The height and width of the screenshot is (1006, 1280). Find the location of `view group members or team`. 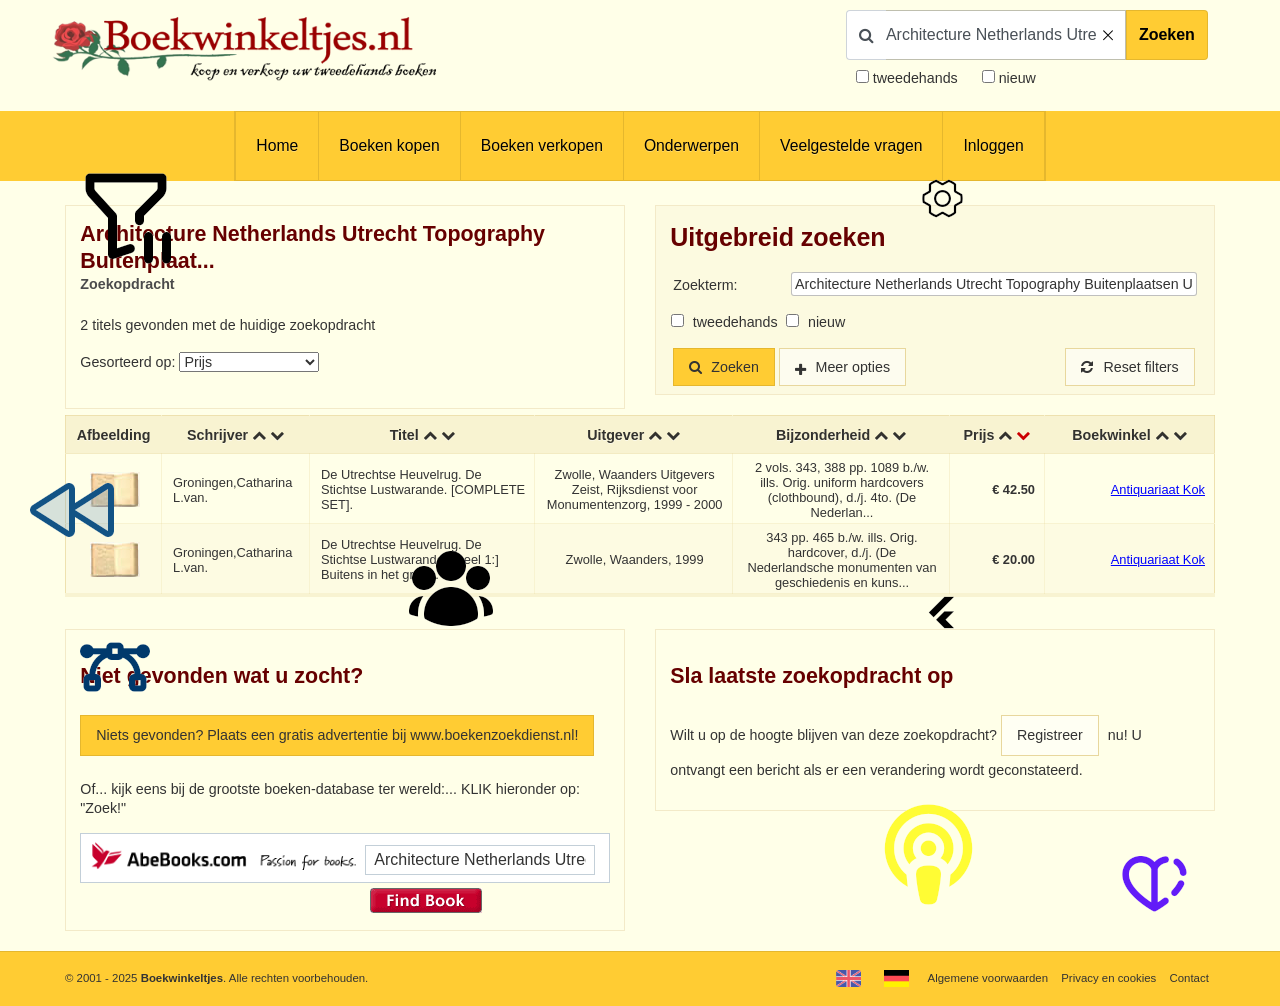

view group members or team is located at coordinates (451, 587).